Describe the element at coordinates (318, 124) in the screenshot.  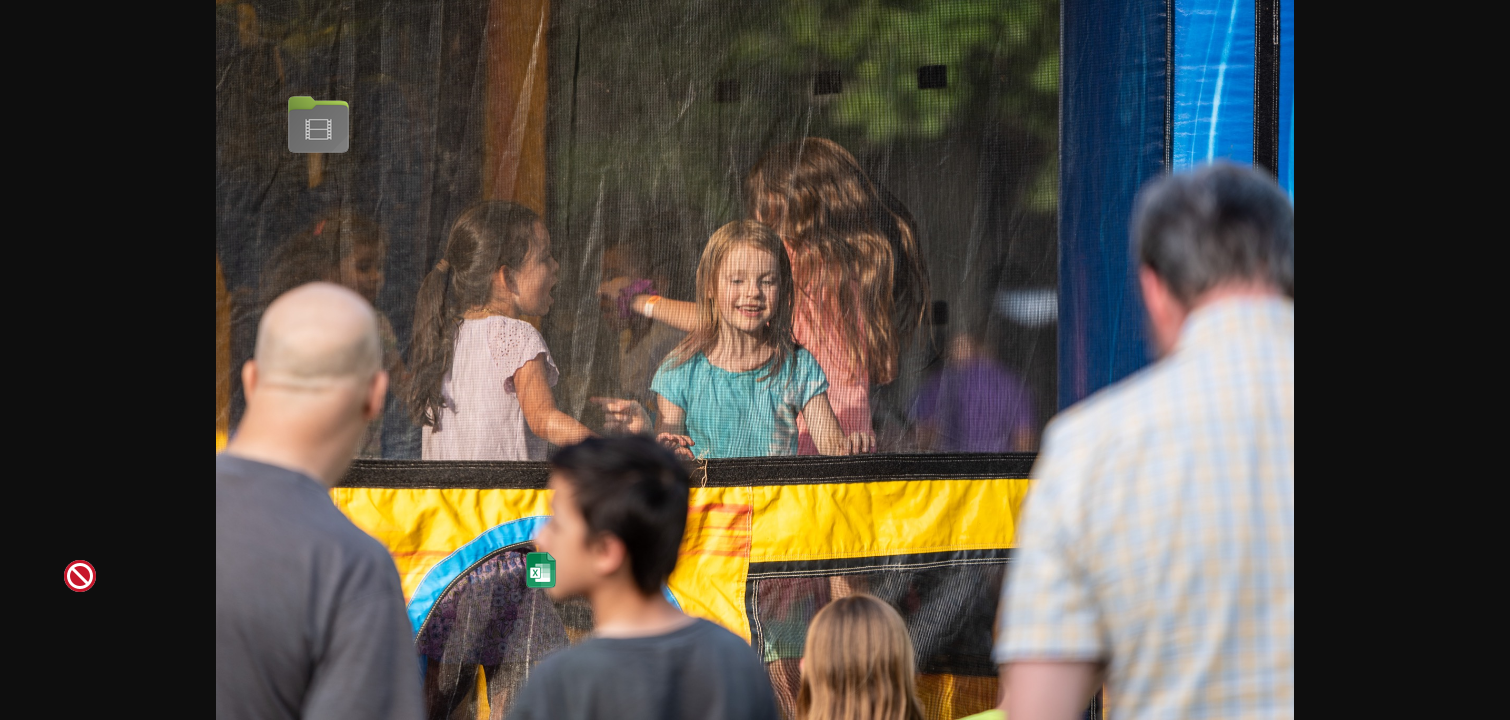
I see `open your videos folder` at that location.